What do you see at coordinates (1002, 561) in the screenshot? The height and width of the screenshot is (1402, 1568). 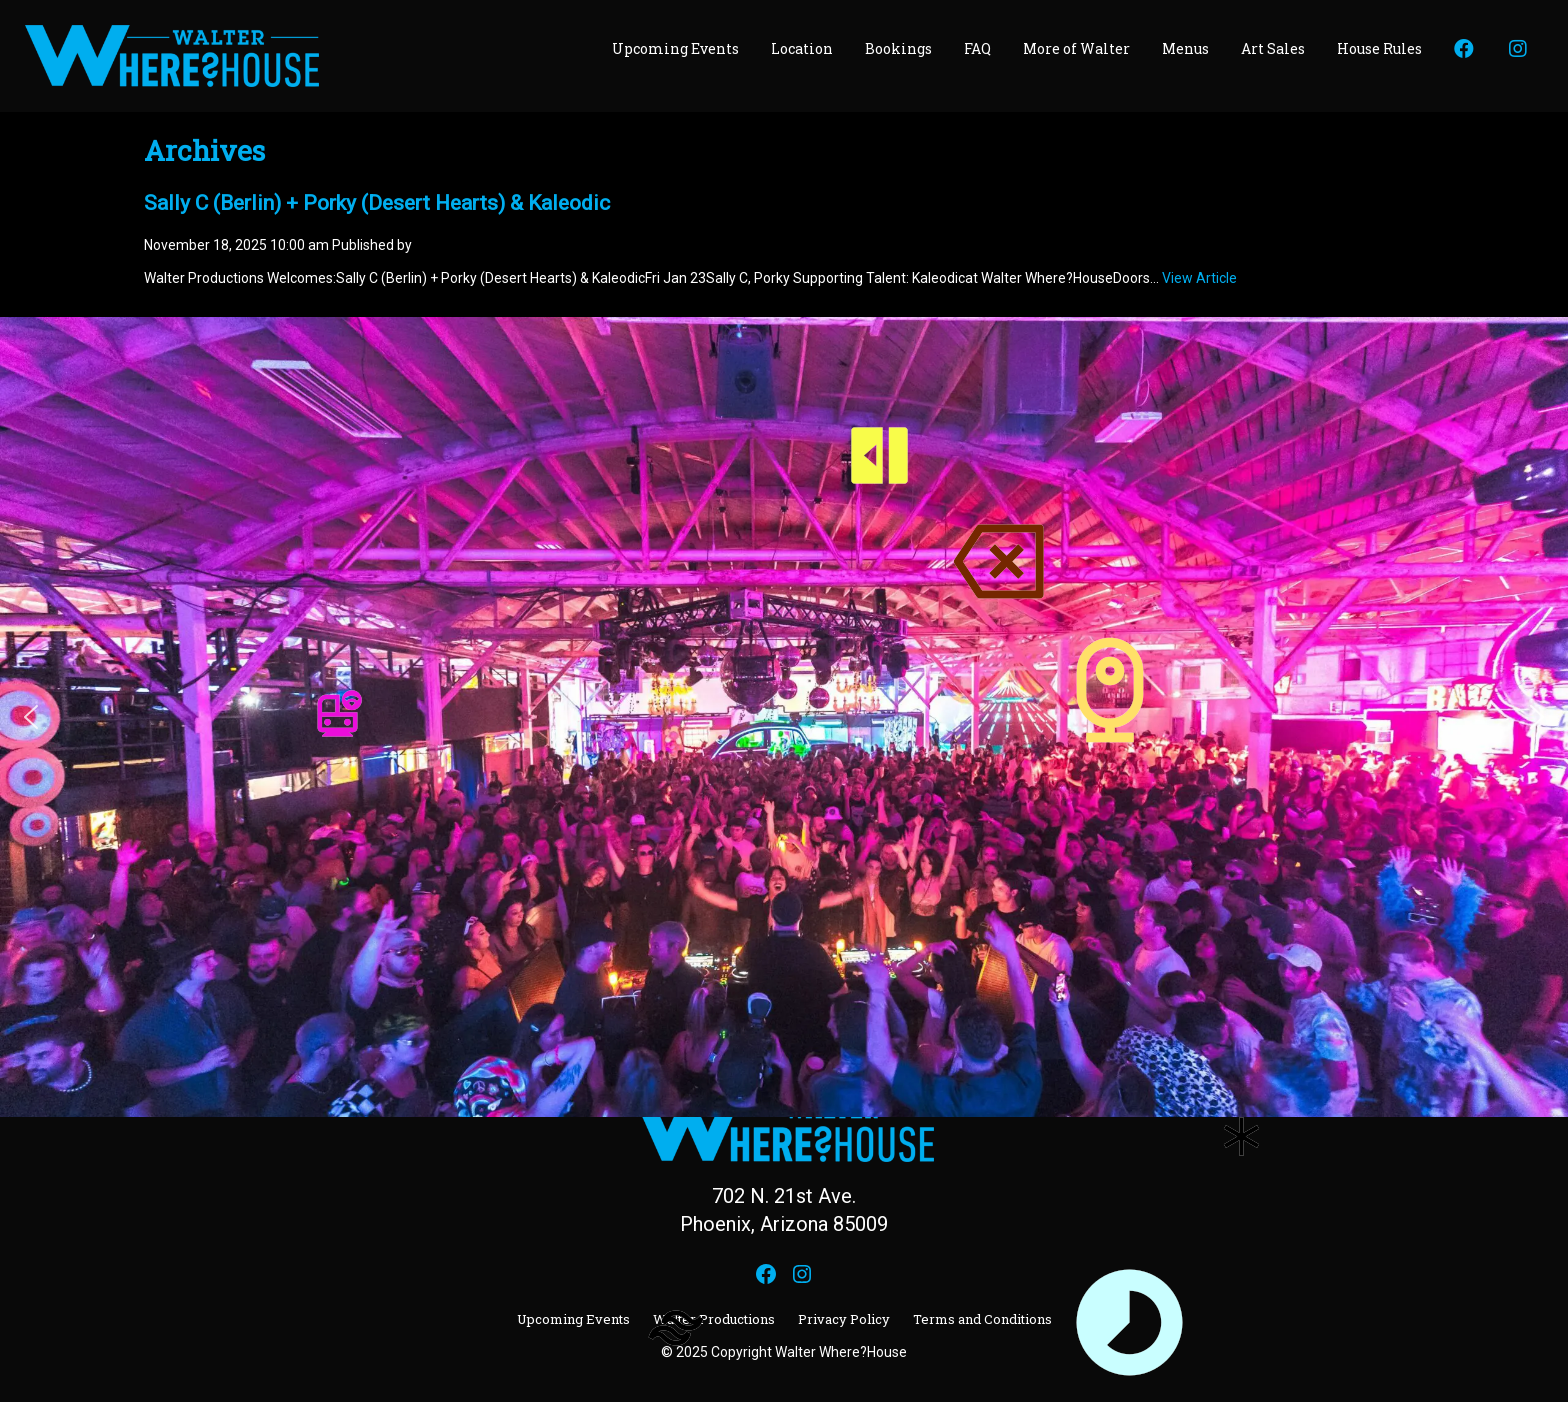 I see `delete or backspace text input` at bounding box center [1002, 561].